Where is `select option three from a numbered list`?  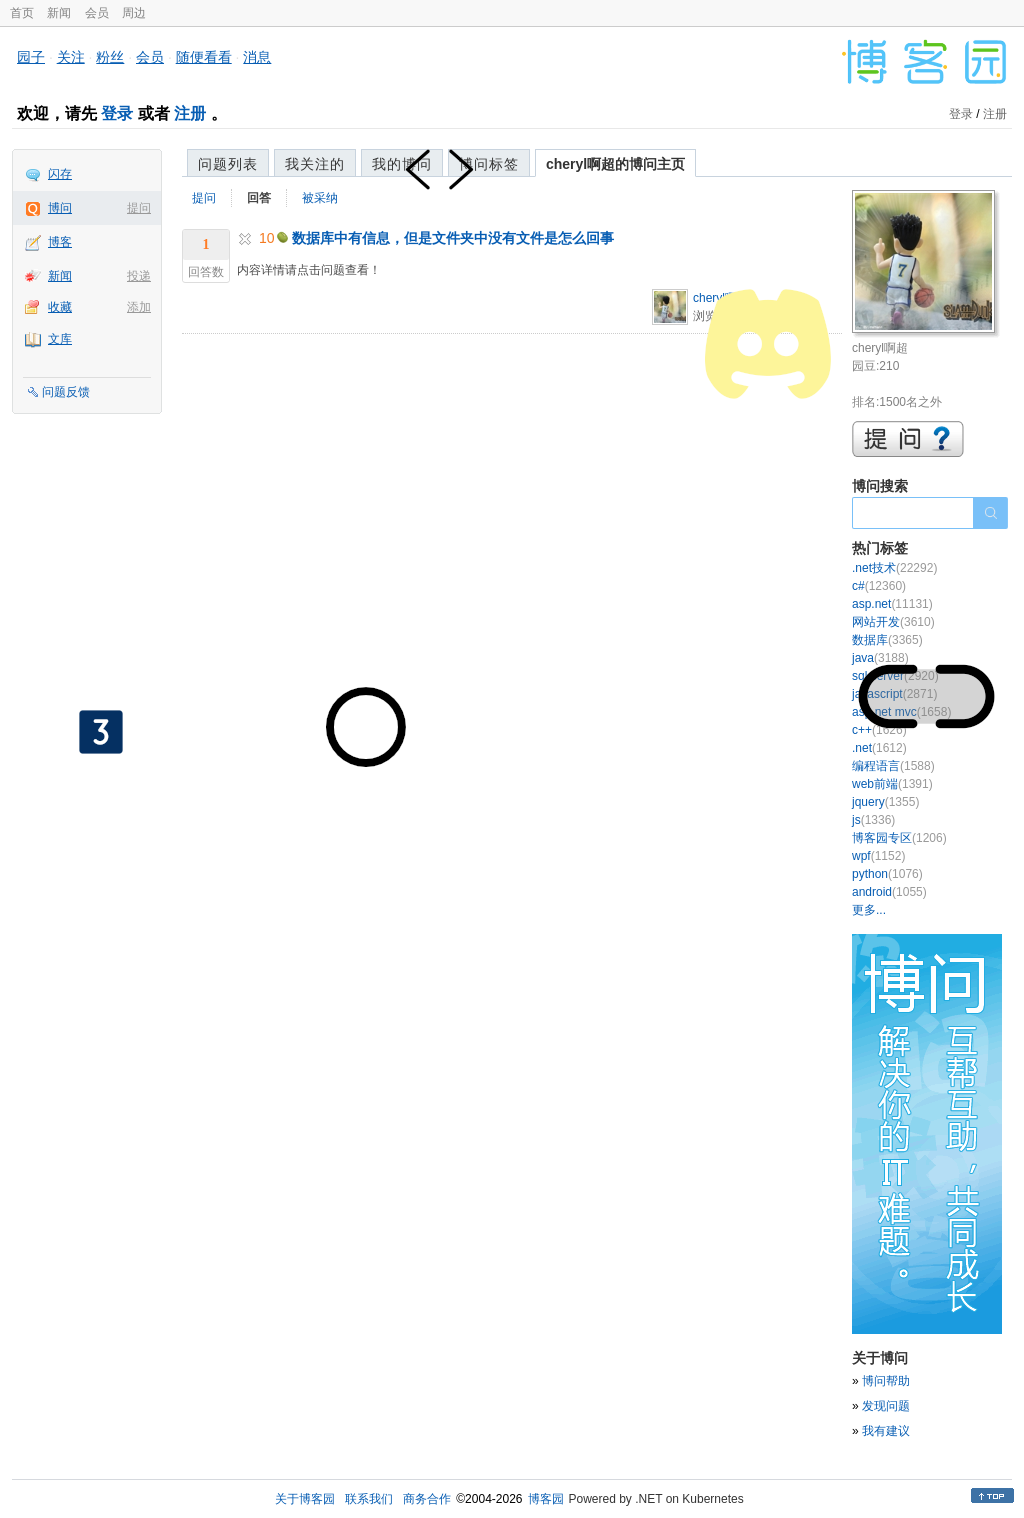
select option three from a numbered list is located at coordinates (101, 732).